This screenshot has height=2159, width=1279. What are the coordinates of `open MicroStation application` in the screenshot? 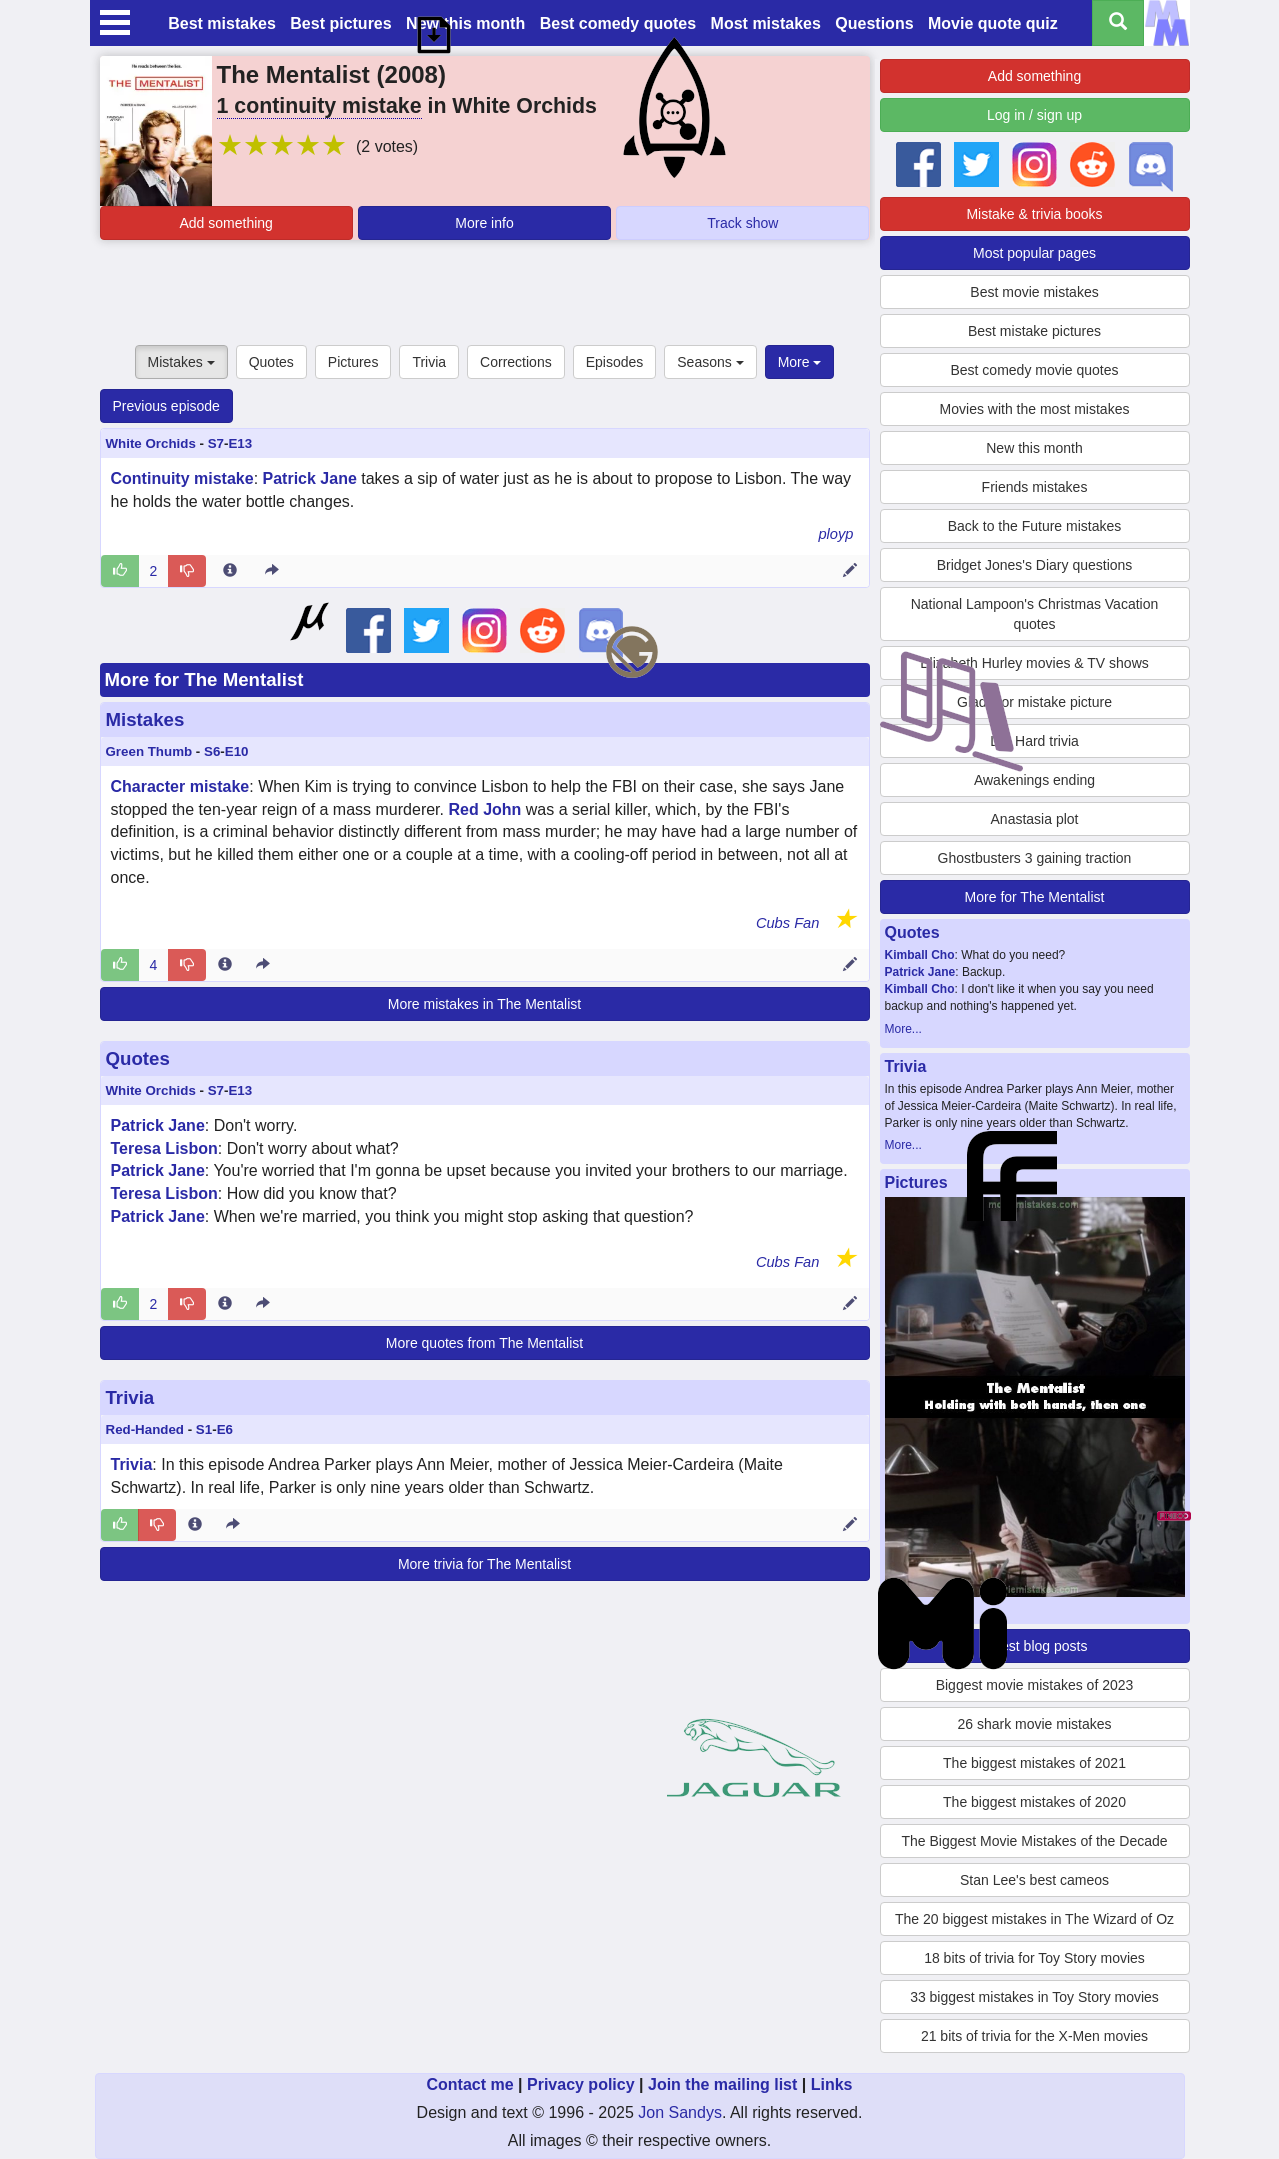 It's located at (309, 621).